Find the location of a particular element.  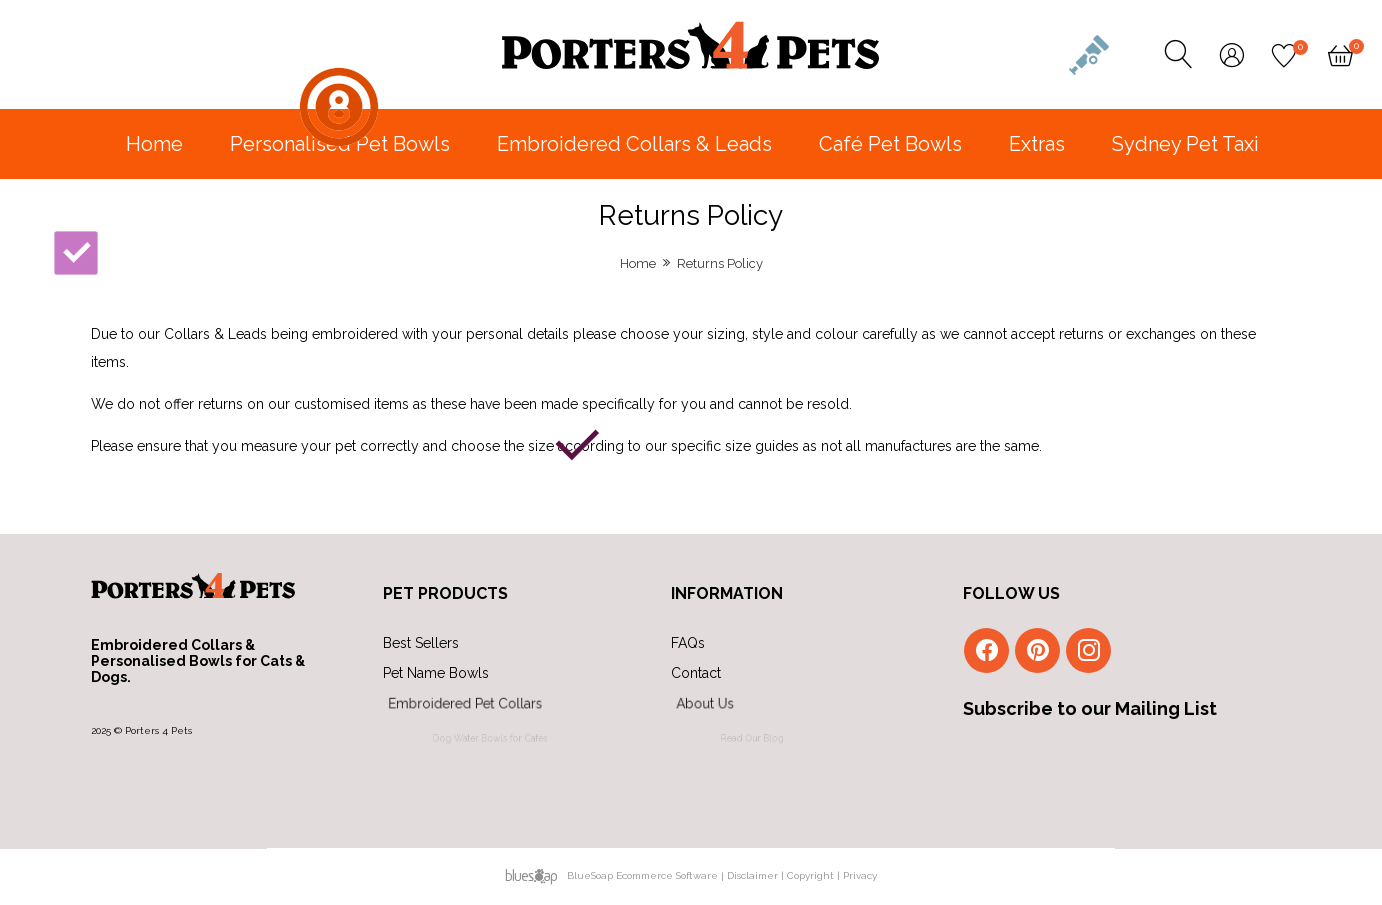

access billiards or pool game is located at coordinates (339, 107).